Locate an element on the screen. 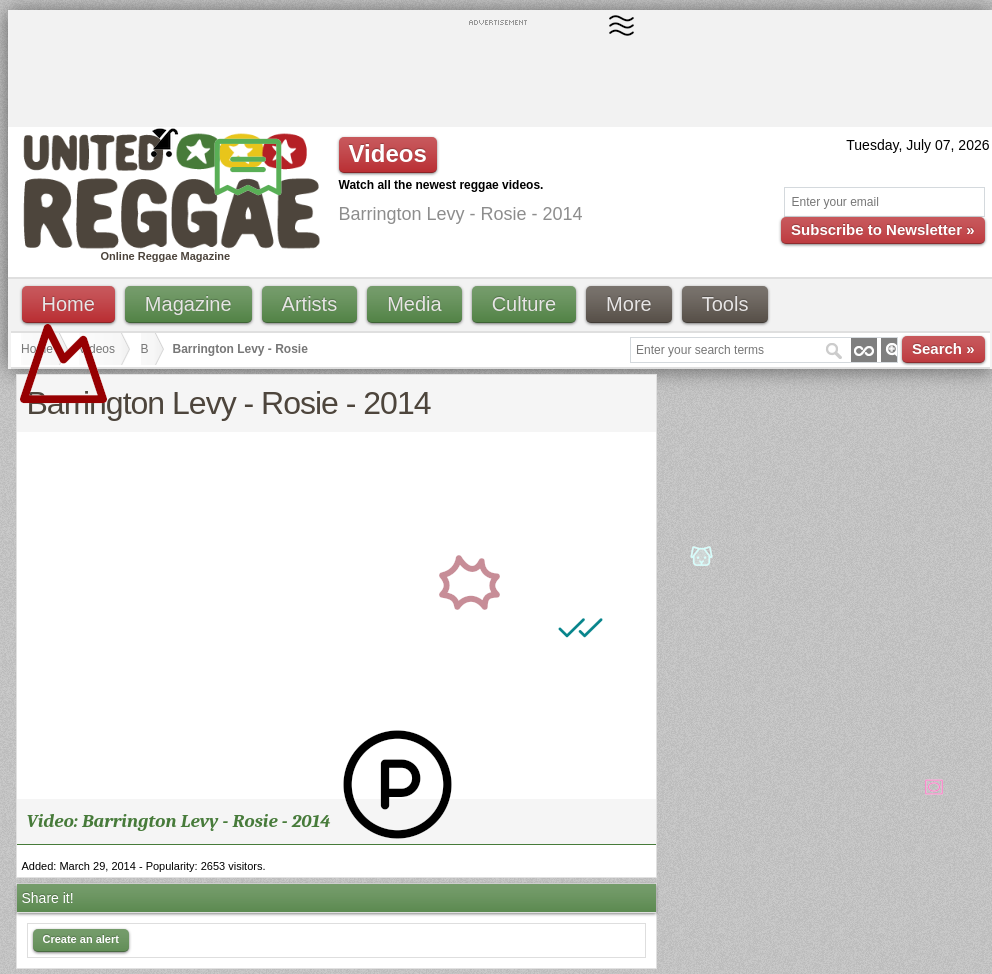 This screenshot has width=992, height=974. apply vignette effect to photo is located at coordinates (934, 787).